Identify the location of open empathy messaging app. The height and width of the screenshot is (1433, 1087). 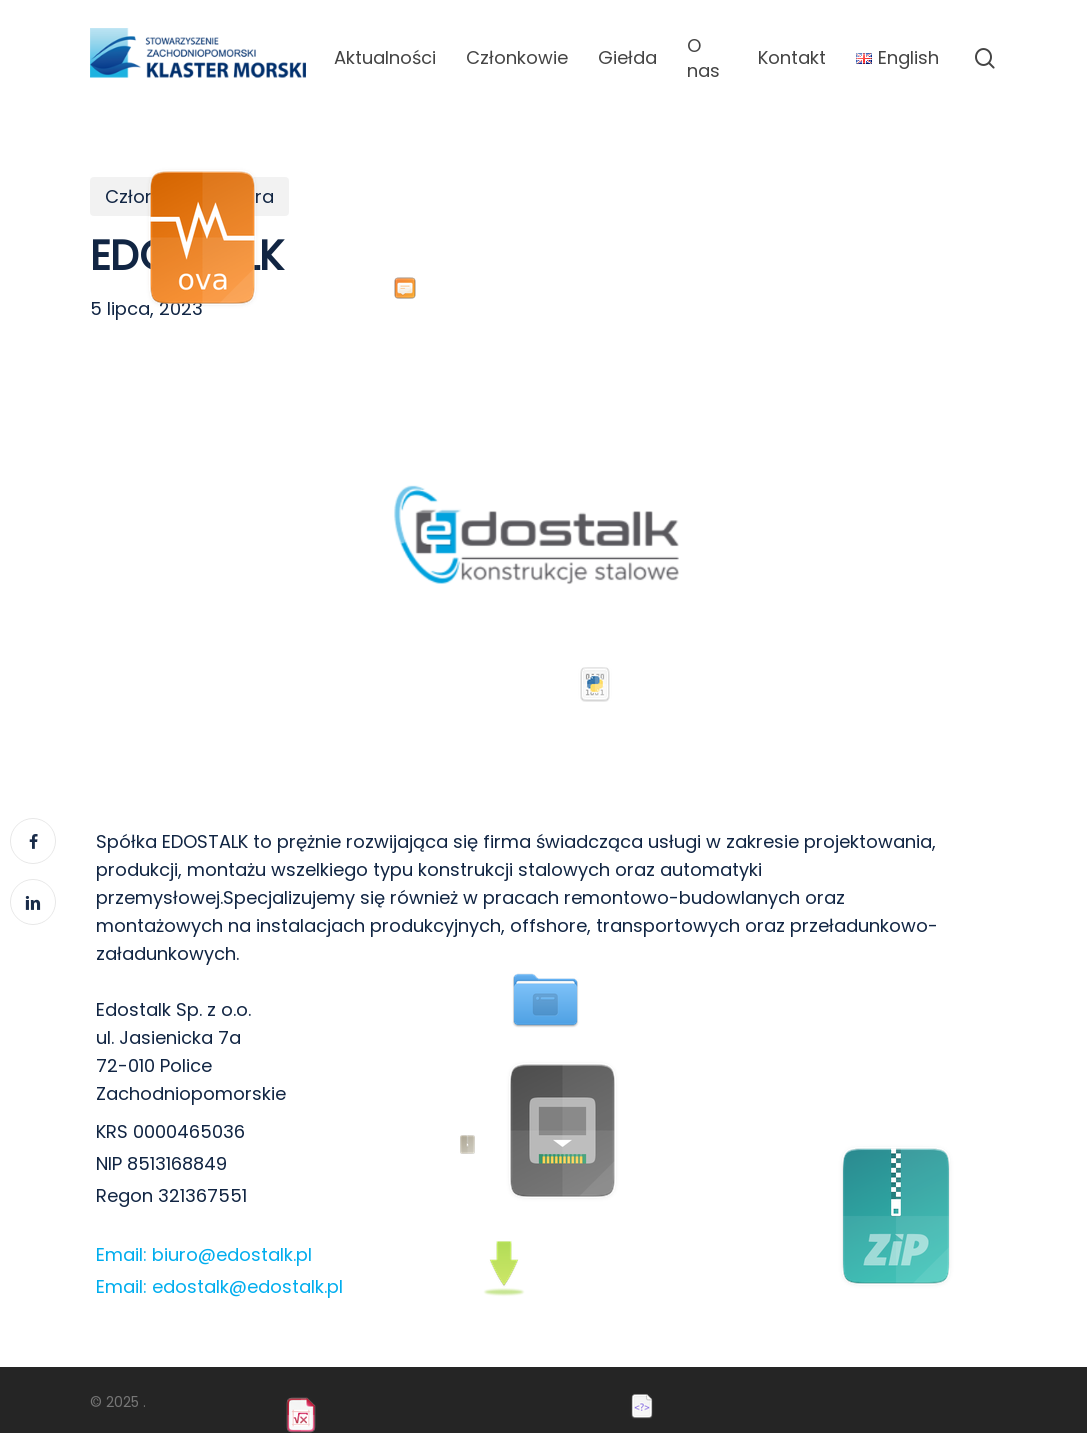
(405, 288).